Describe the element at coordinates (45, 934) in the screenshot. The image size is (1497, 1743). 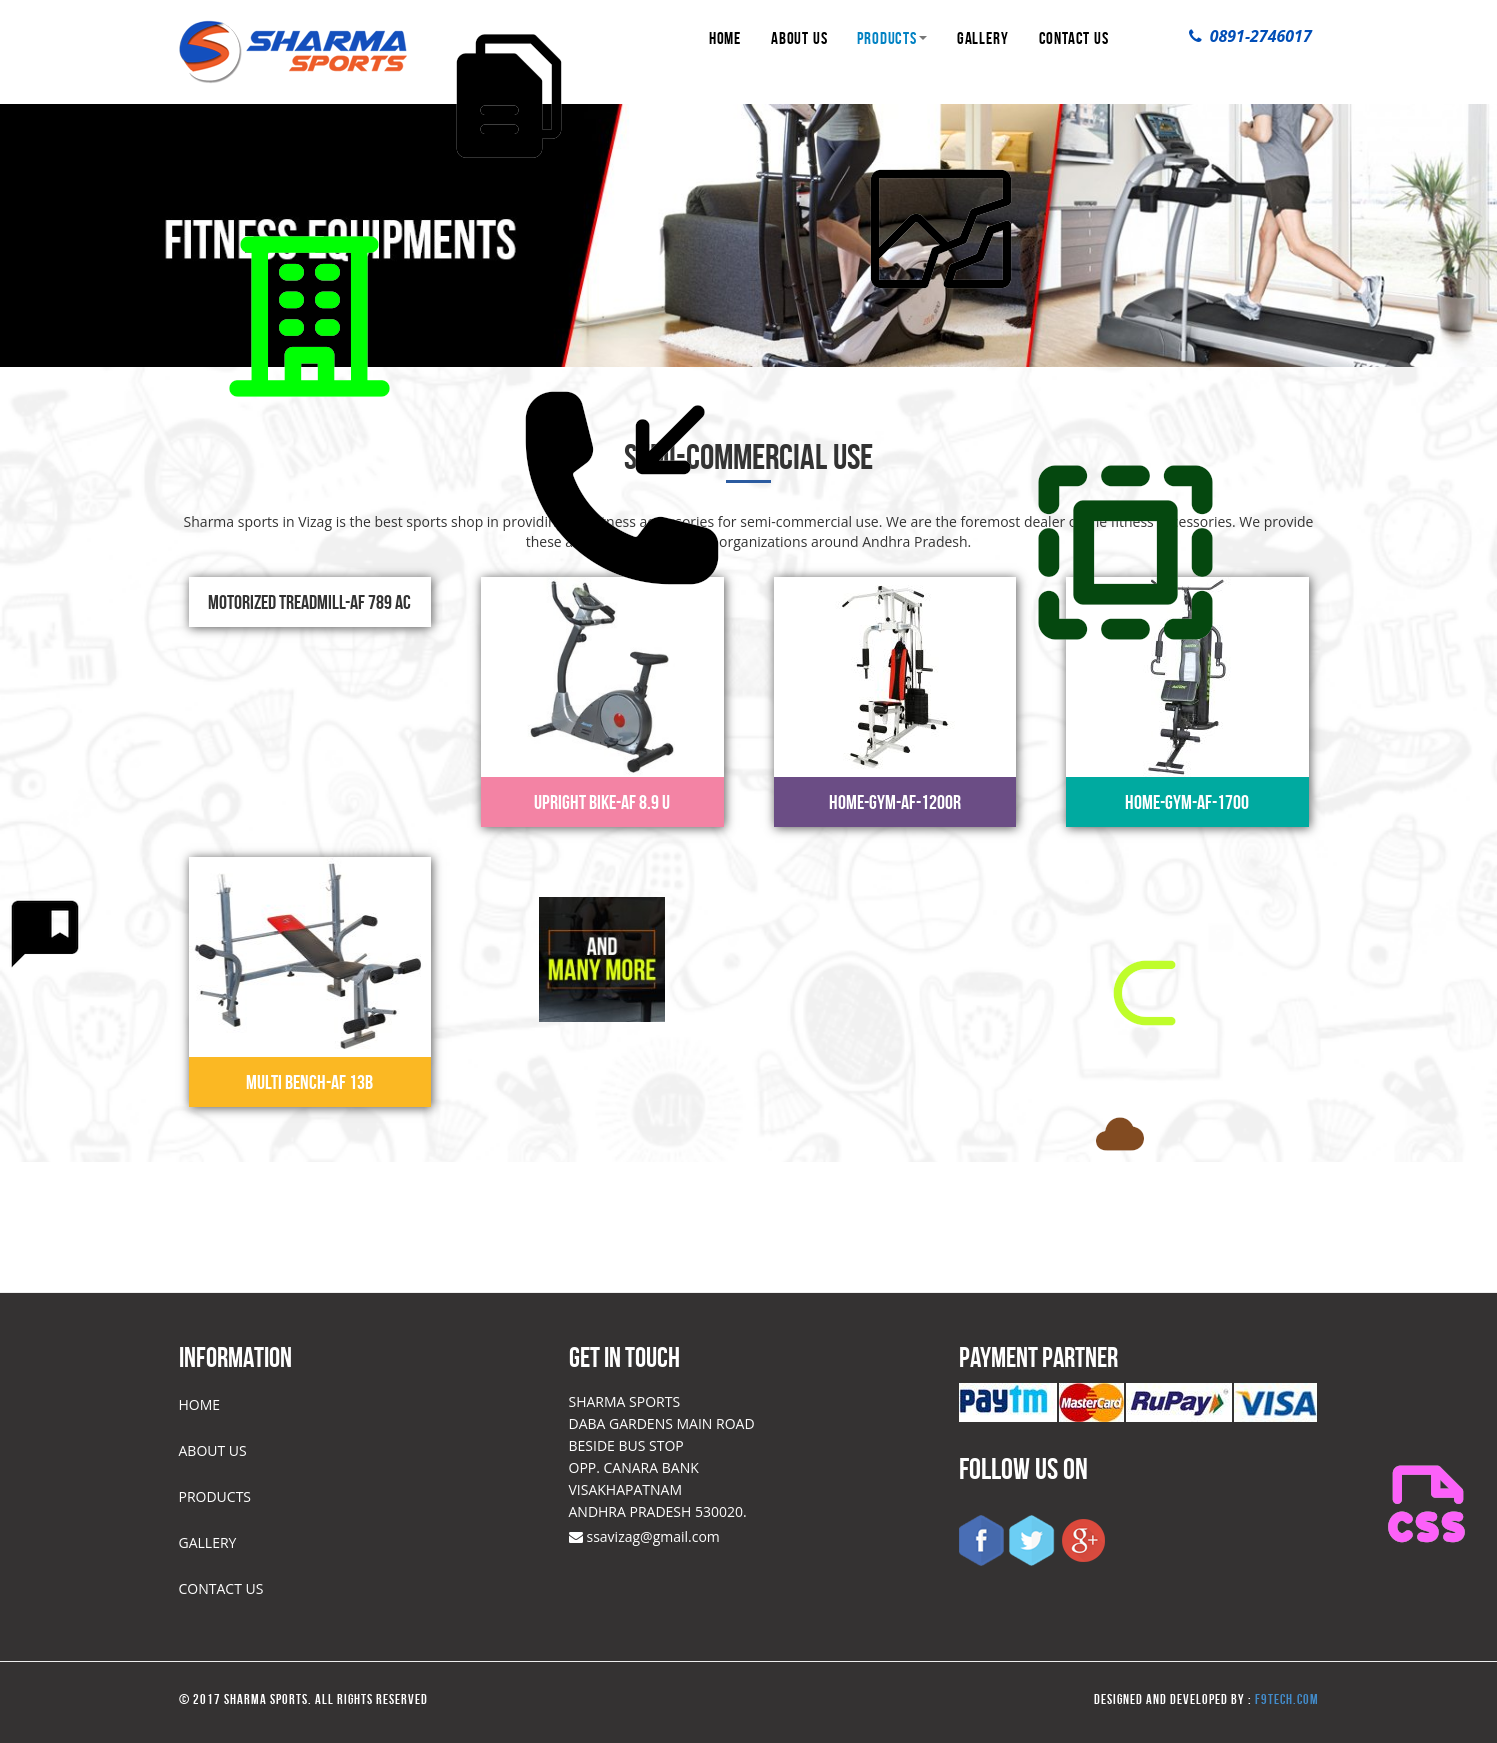
I see `access saved comments or notes` at that location.